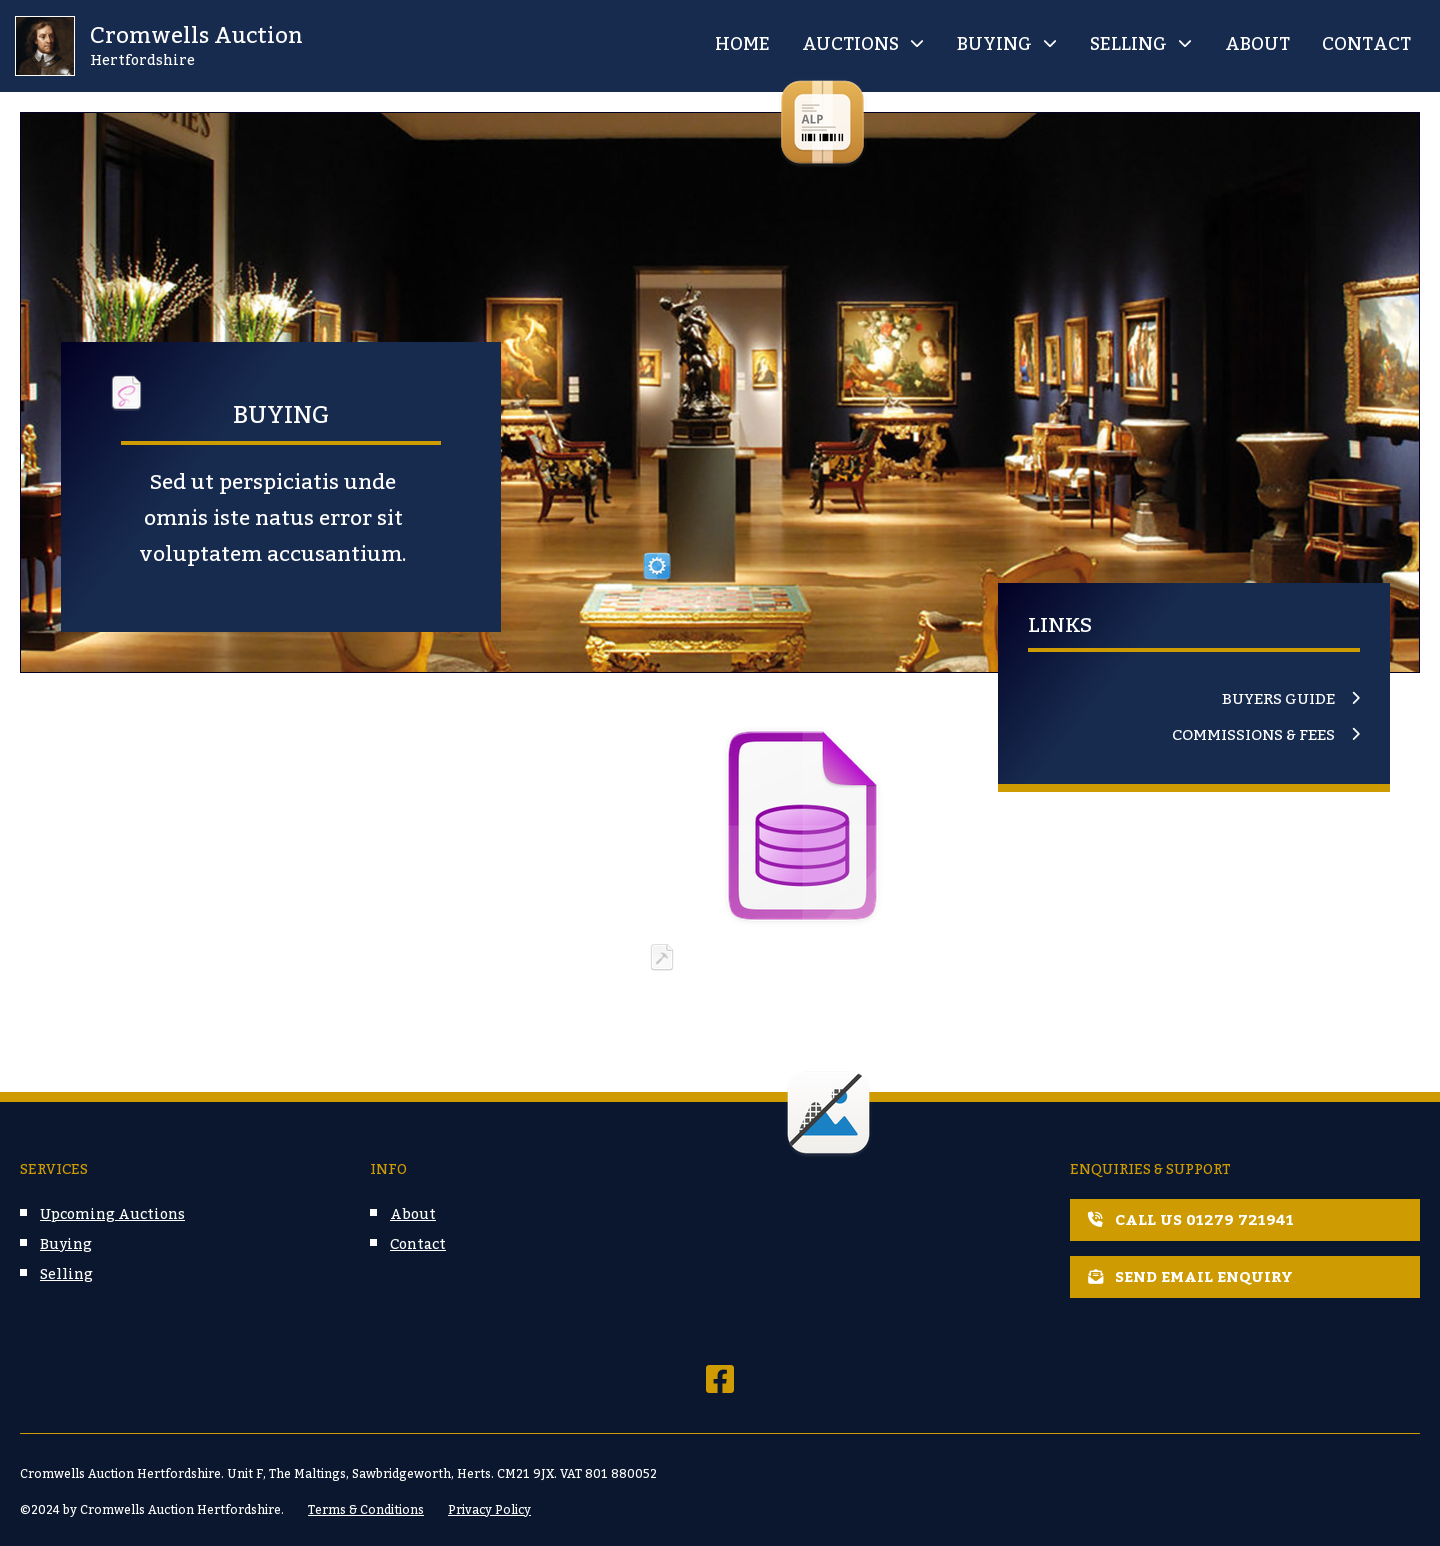 This screenshot has height=1546, width=1440. What do you see at coordinates (802, 825) in the screenshot?
I see `open a database template file` at bounding box center [802, 825].